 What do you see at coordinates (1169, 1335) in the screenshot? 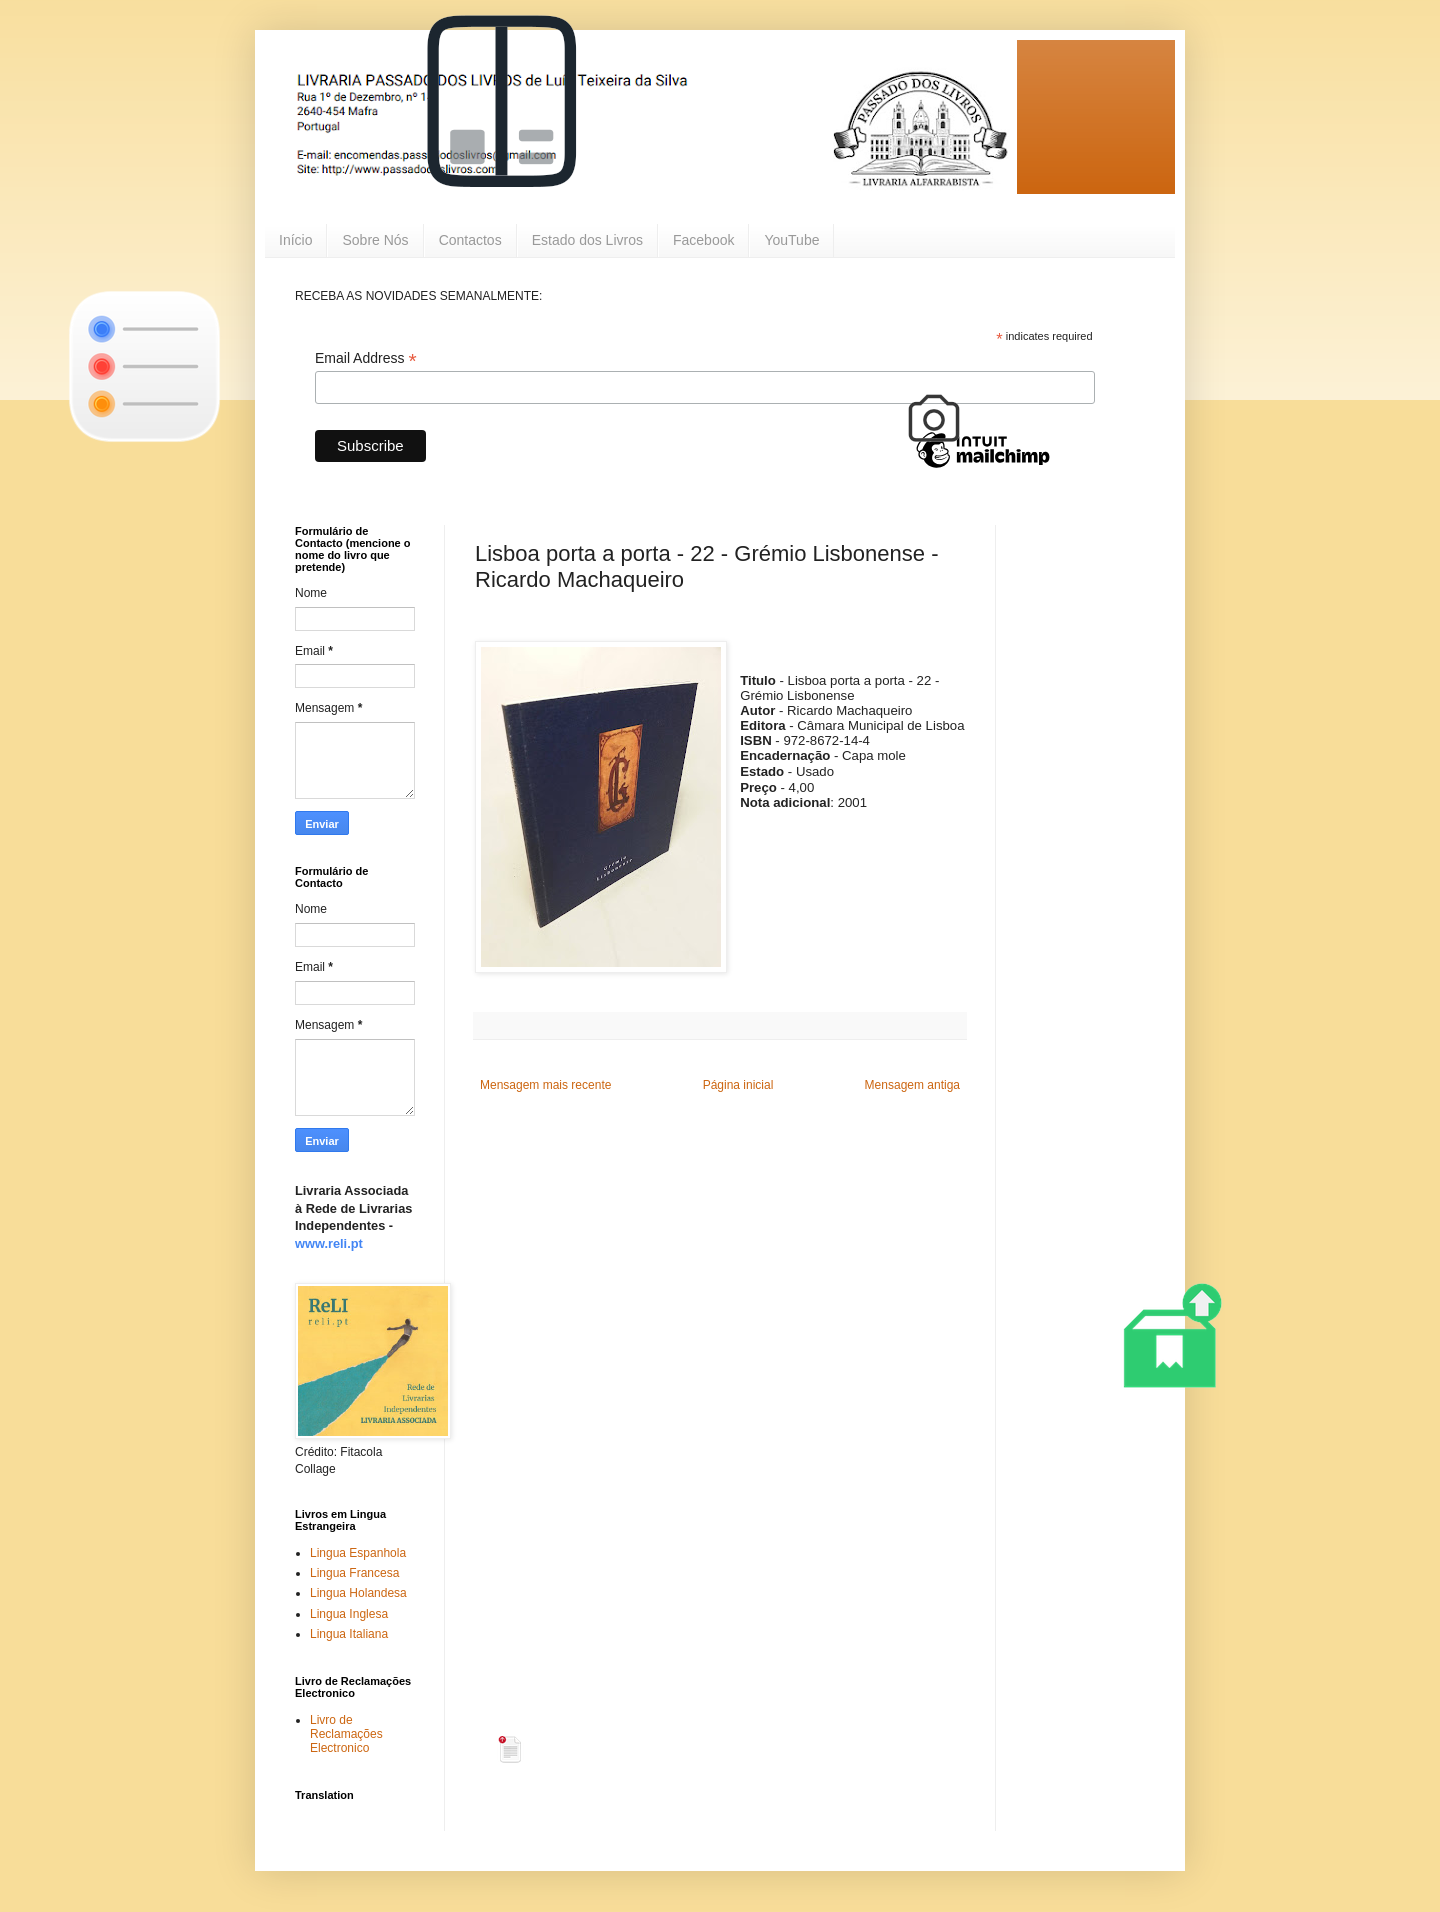
I see `software update available for download` at bounding box center [1169, 1335].